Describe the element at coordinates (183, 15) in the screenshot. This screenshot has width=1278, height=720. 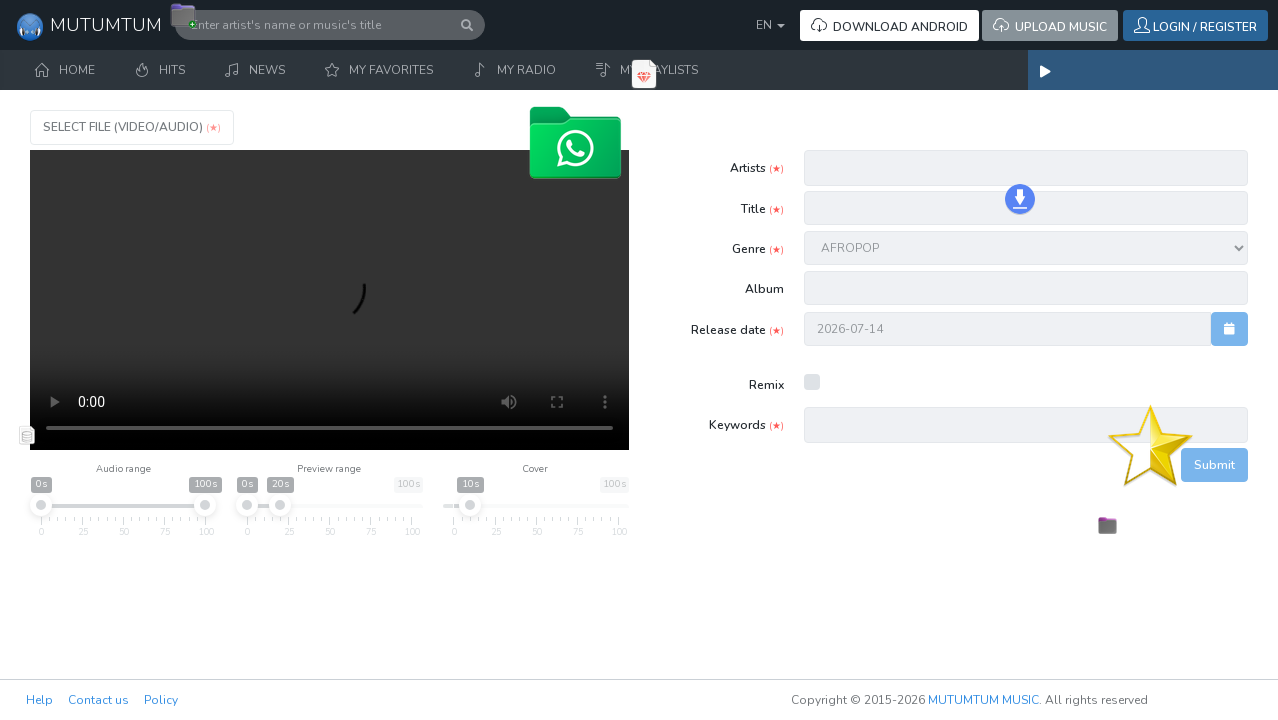
I see `create a new folder` at that location.